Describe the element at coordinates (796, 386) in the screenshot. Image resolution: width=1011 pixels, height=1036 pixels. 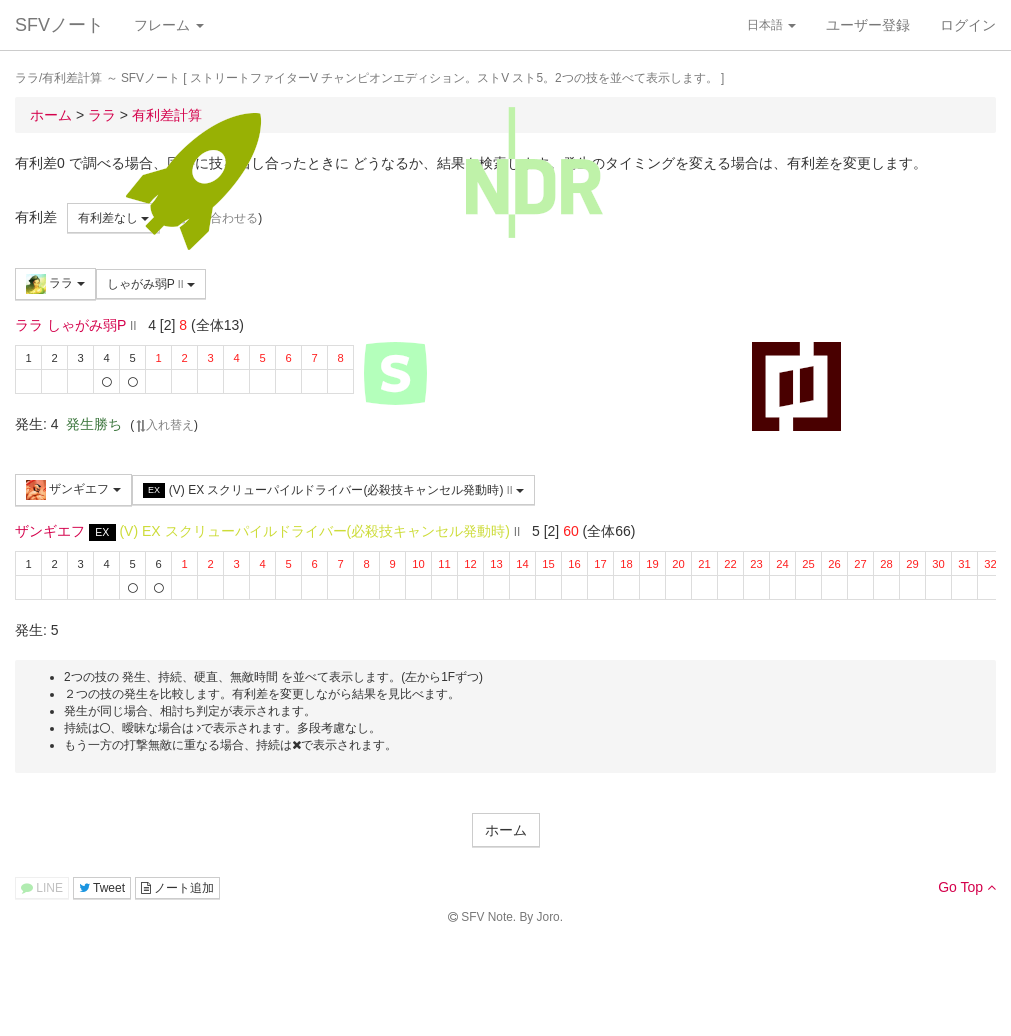
I see `open the RTLZWEI app or website` at that location.